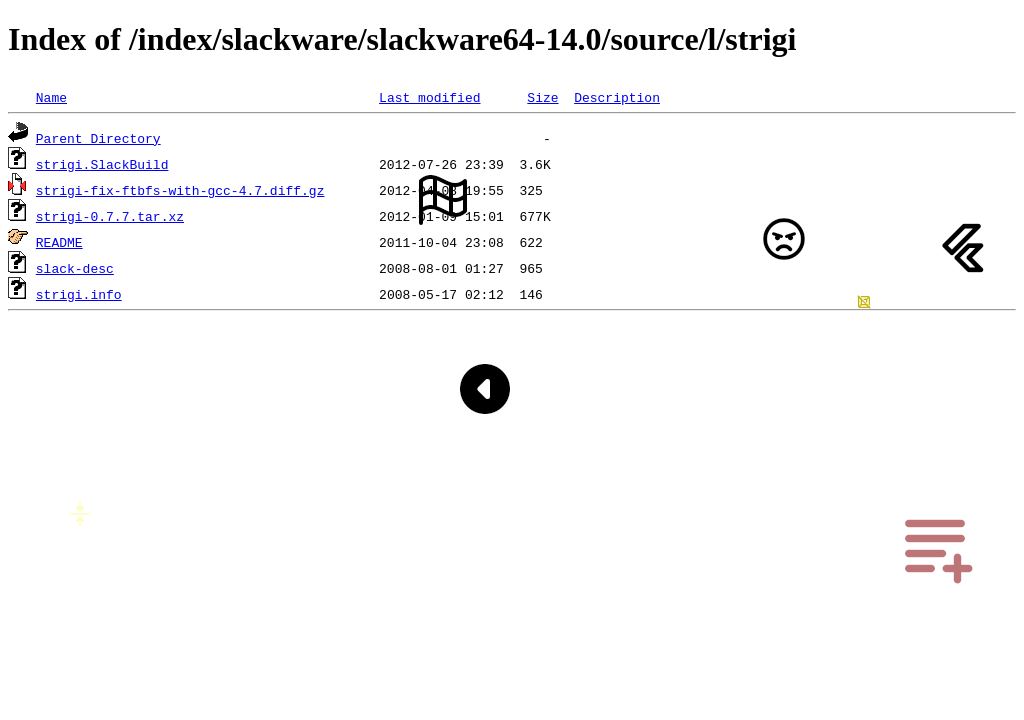  What do you see at coordinates (784, 239) in the screenshot?
I see `express anger or frustration in a reaction` at bounding box center [784, 239].